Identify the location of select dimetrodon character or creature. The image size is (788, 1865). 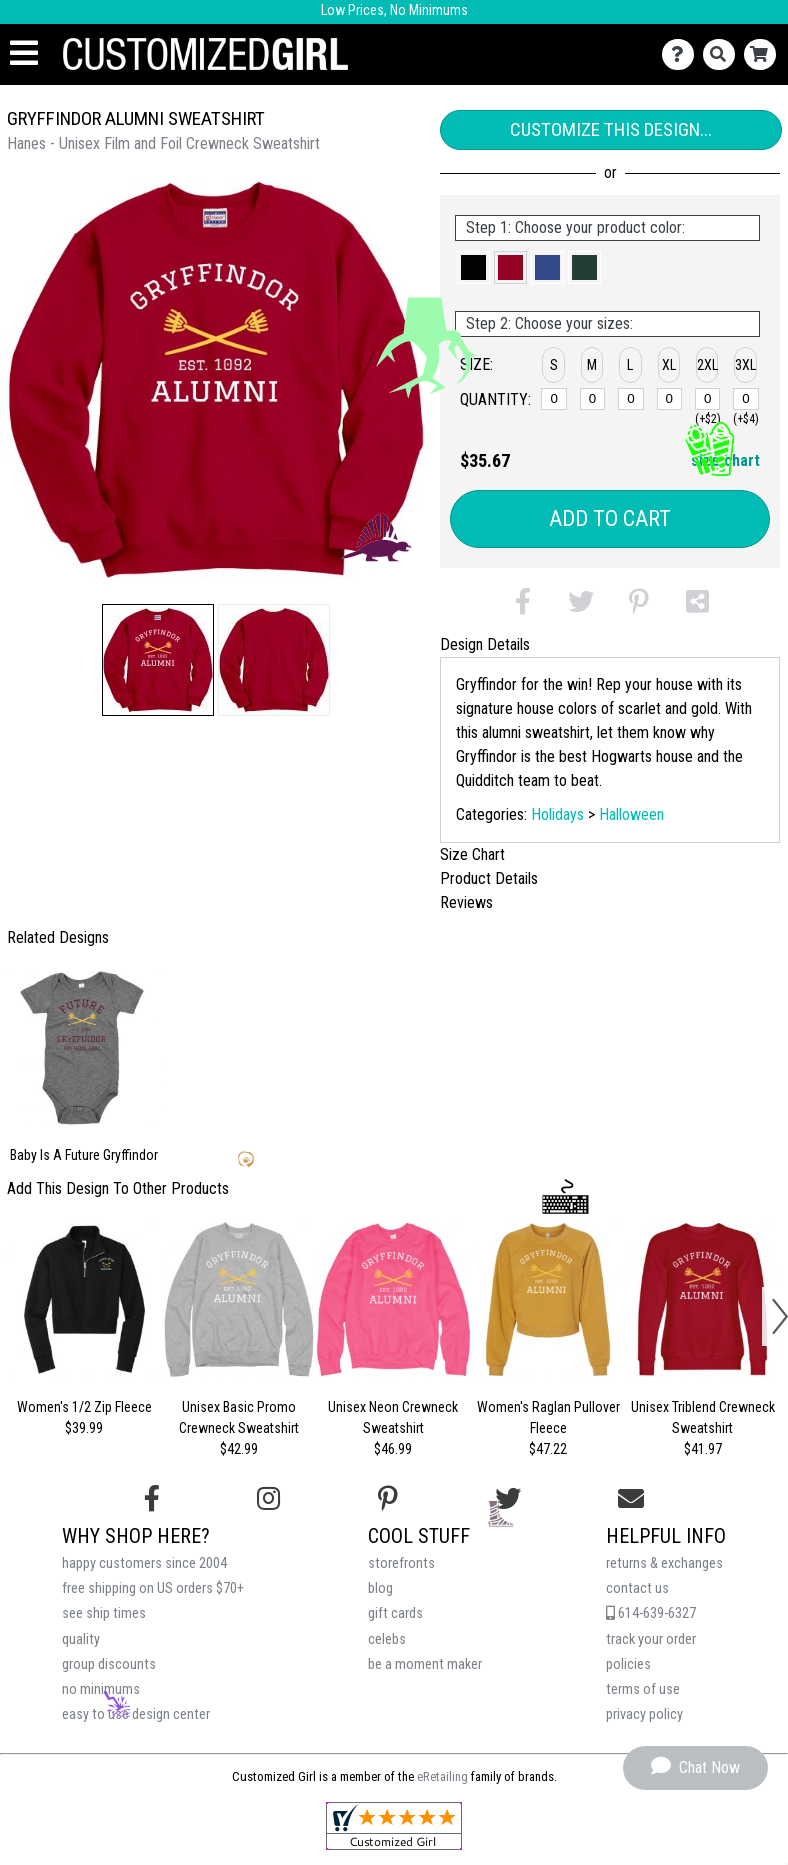
(376, 537).